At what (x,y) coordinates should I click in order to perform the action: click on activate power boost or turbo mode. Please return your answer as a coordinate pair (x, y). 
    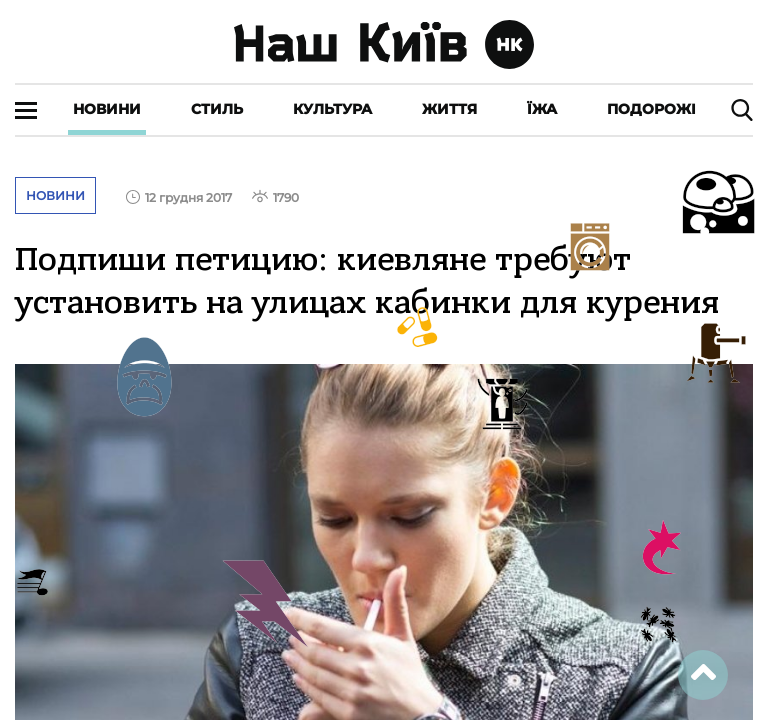
    Looking at the image, I should click on (265, 603).